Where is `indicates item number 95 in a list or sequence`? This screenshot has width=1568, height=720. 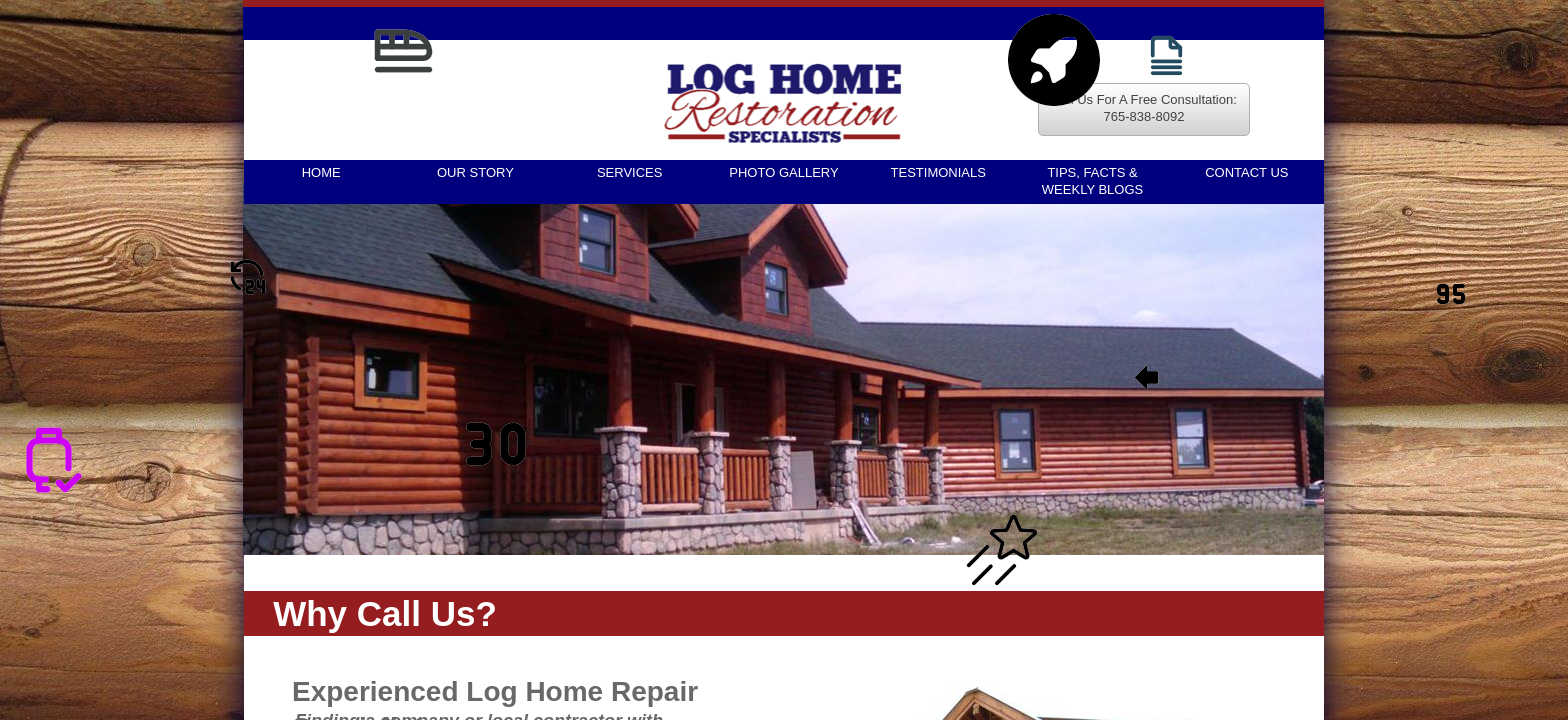
indicates item number 95 in a list or sequence is located at coordinates (1451, 294).